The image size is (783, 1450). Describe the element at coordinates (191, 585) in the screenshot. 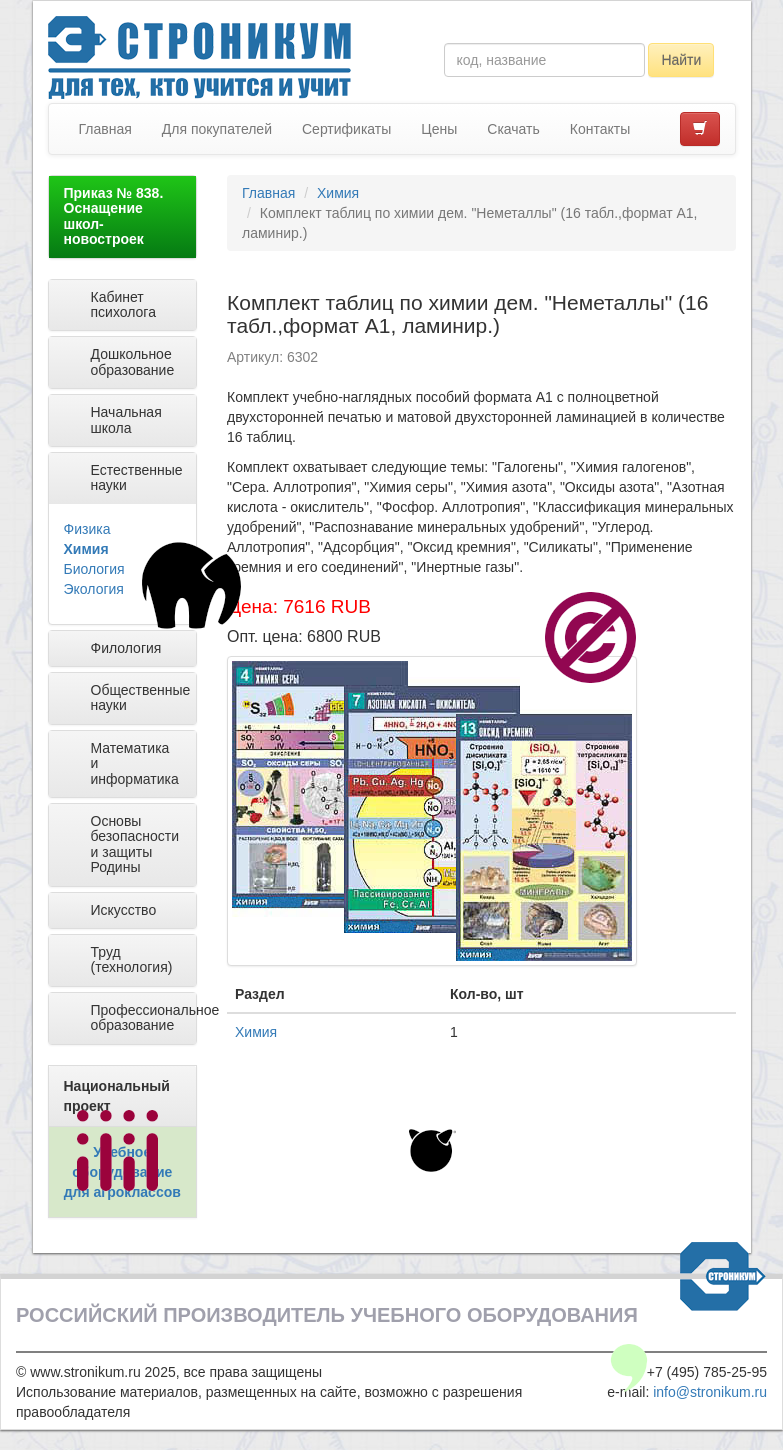

I see `launch MAMP local server application` at that location.